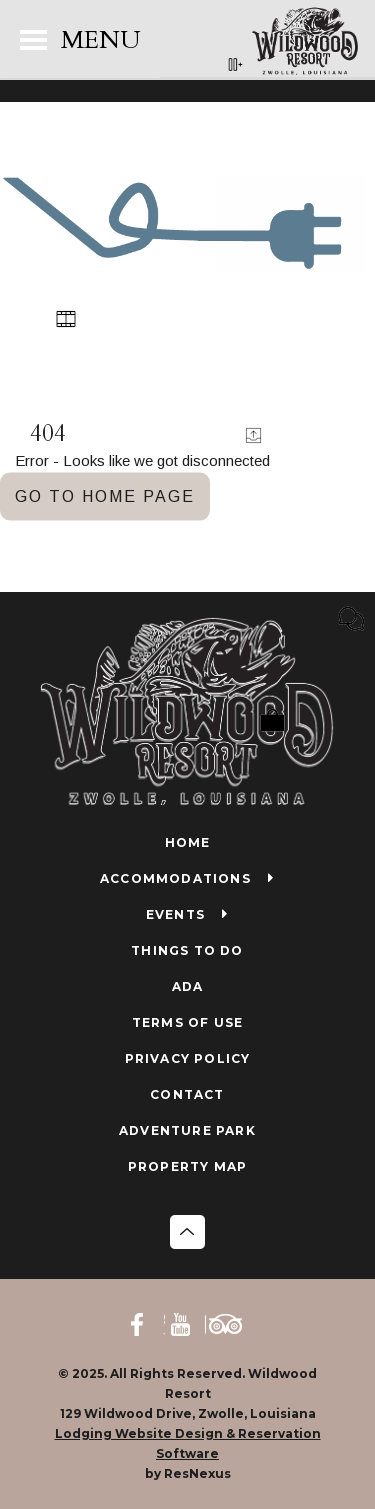  Describe the element at coordinates (253, 435) in the screenshot. I see `upload file from inbox or tray` at that location.